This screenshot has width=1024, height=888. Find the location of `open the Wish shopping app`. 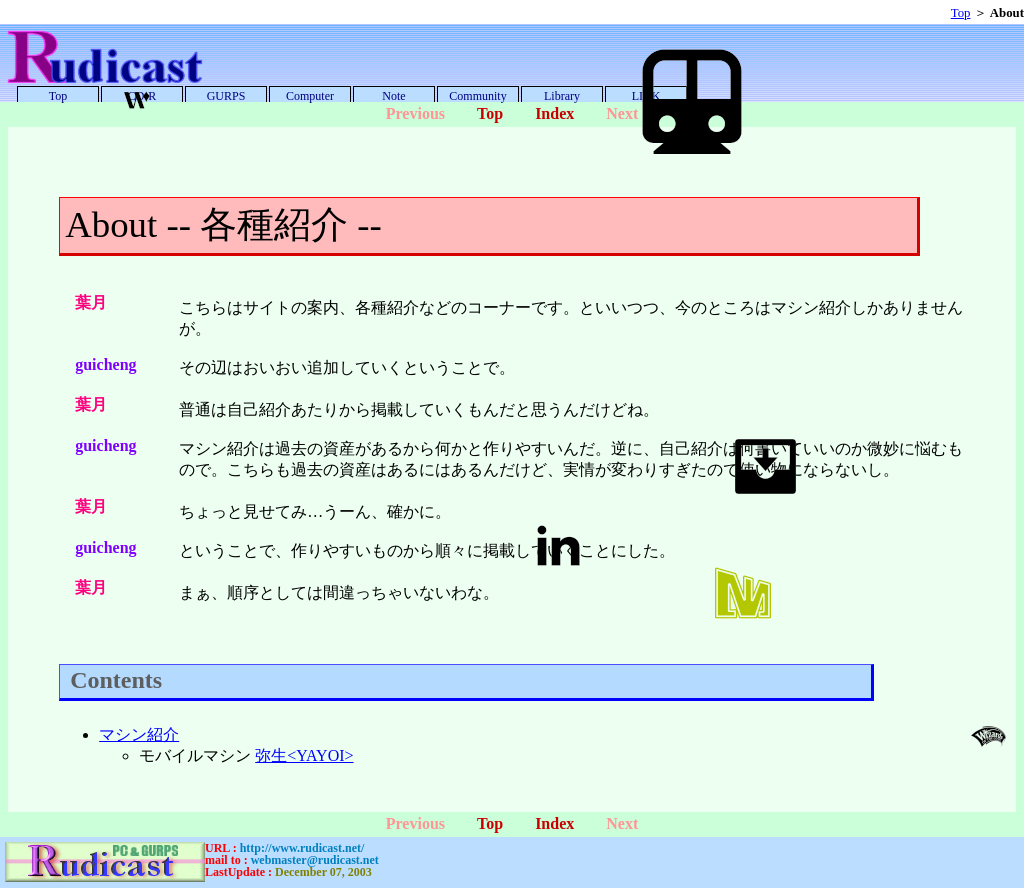

open the Wish shopping app is located at coordinates (137, 100).